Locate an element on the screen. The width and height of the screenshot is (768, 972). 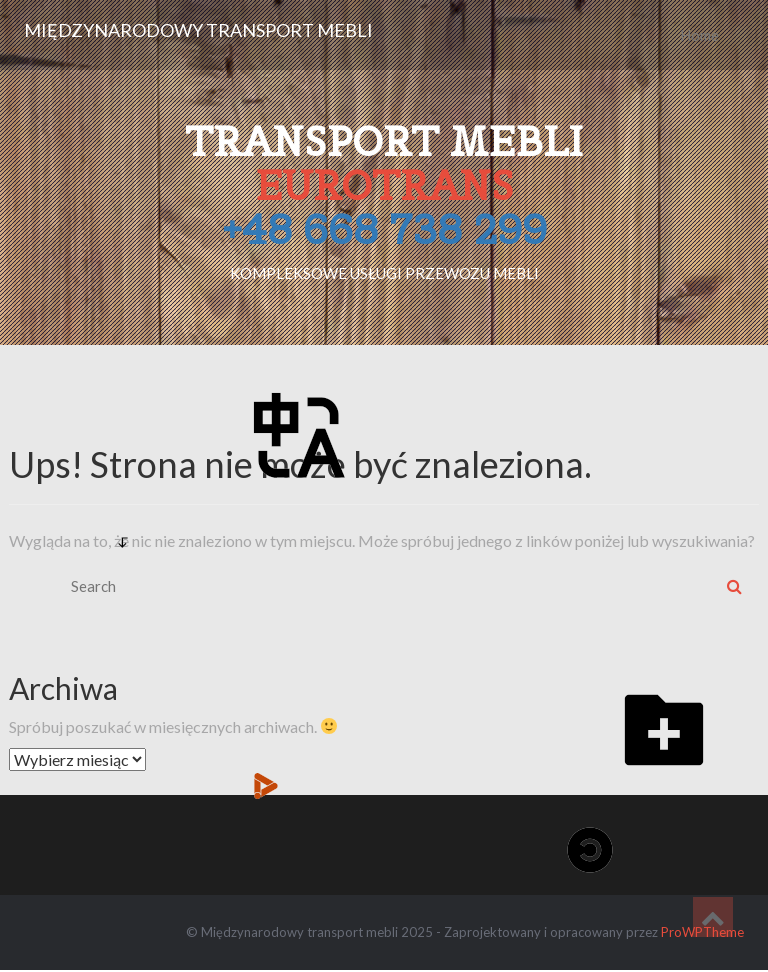
Google Display & Video 360 app or service is located at coordinates (266, 786).